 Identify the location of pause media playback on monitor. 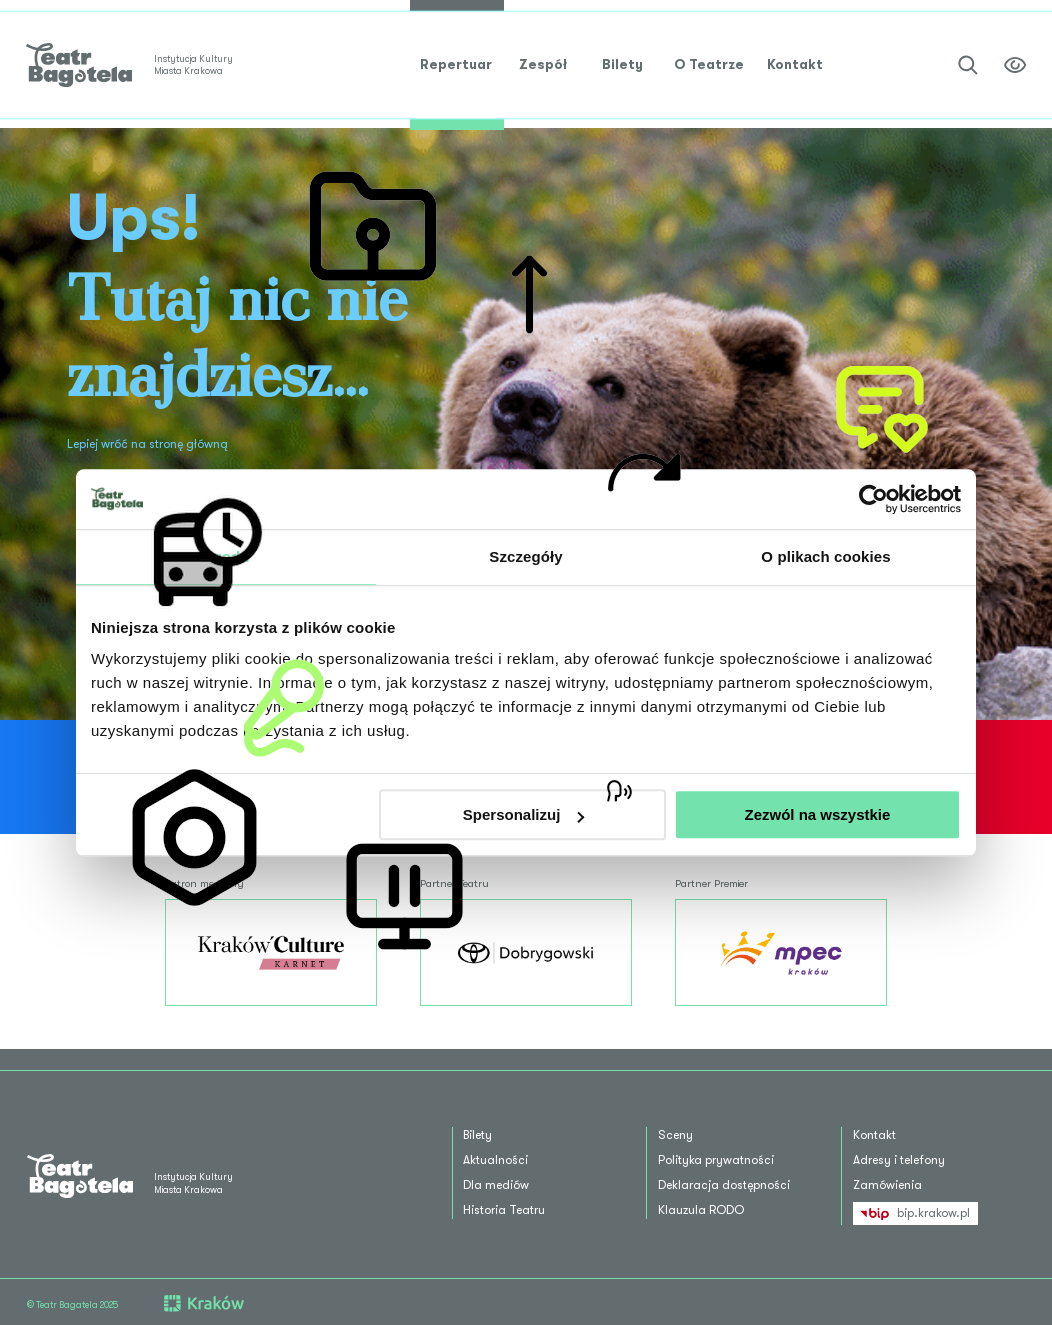
(404, 896).